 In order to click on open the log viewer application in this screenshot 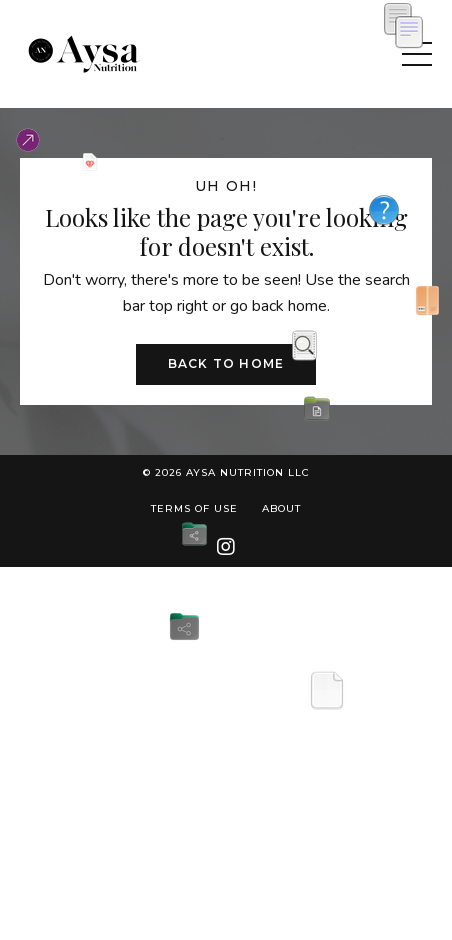, I will do `click(304, 345)`.